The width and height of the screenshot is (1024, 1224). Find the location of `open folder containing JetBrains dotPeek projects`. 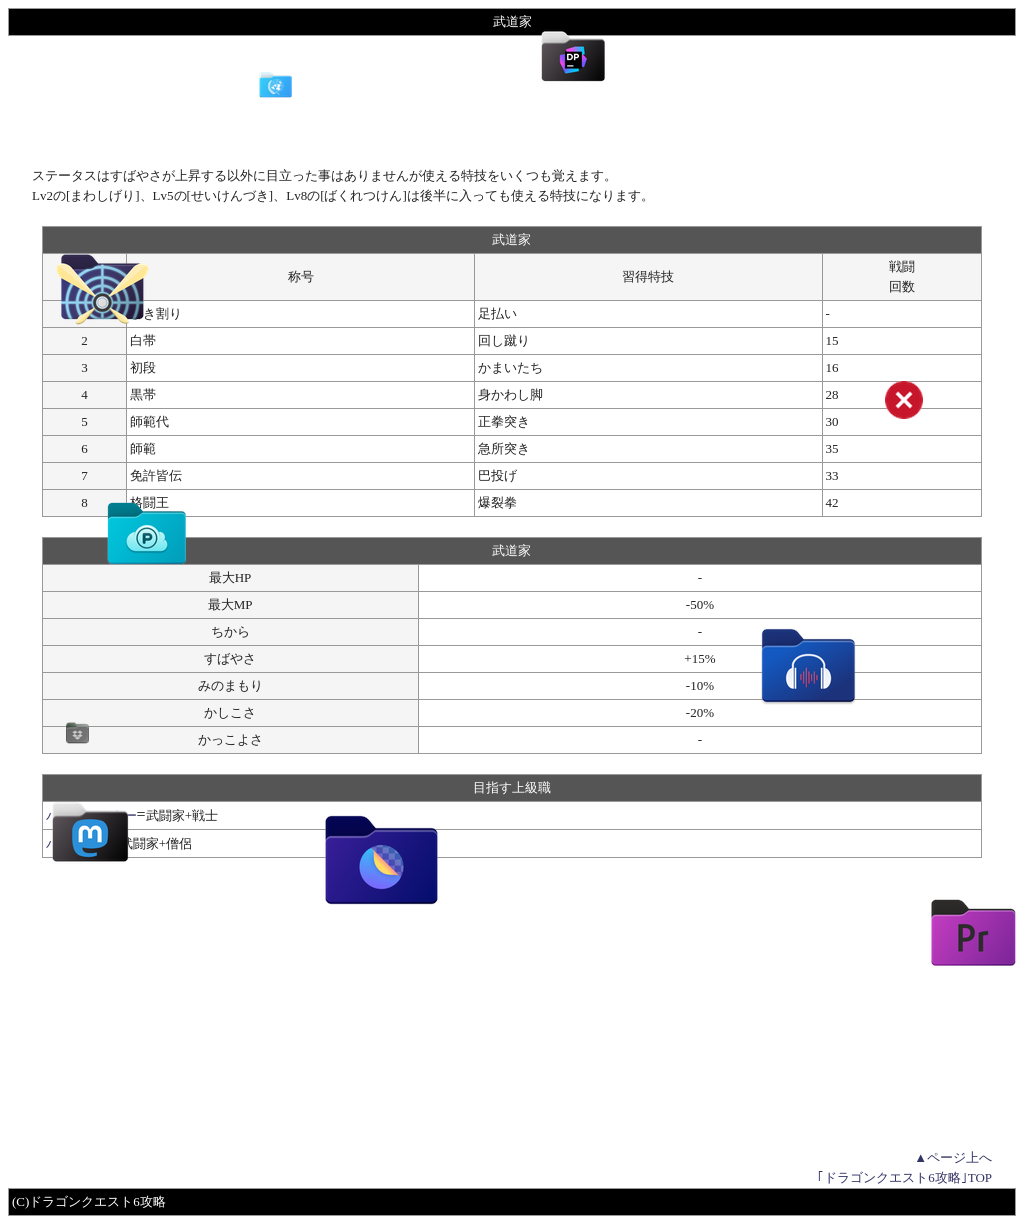

open folder containing JetBrains dotPeek projects is located at coordinates (573, 58).